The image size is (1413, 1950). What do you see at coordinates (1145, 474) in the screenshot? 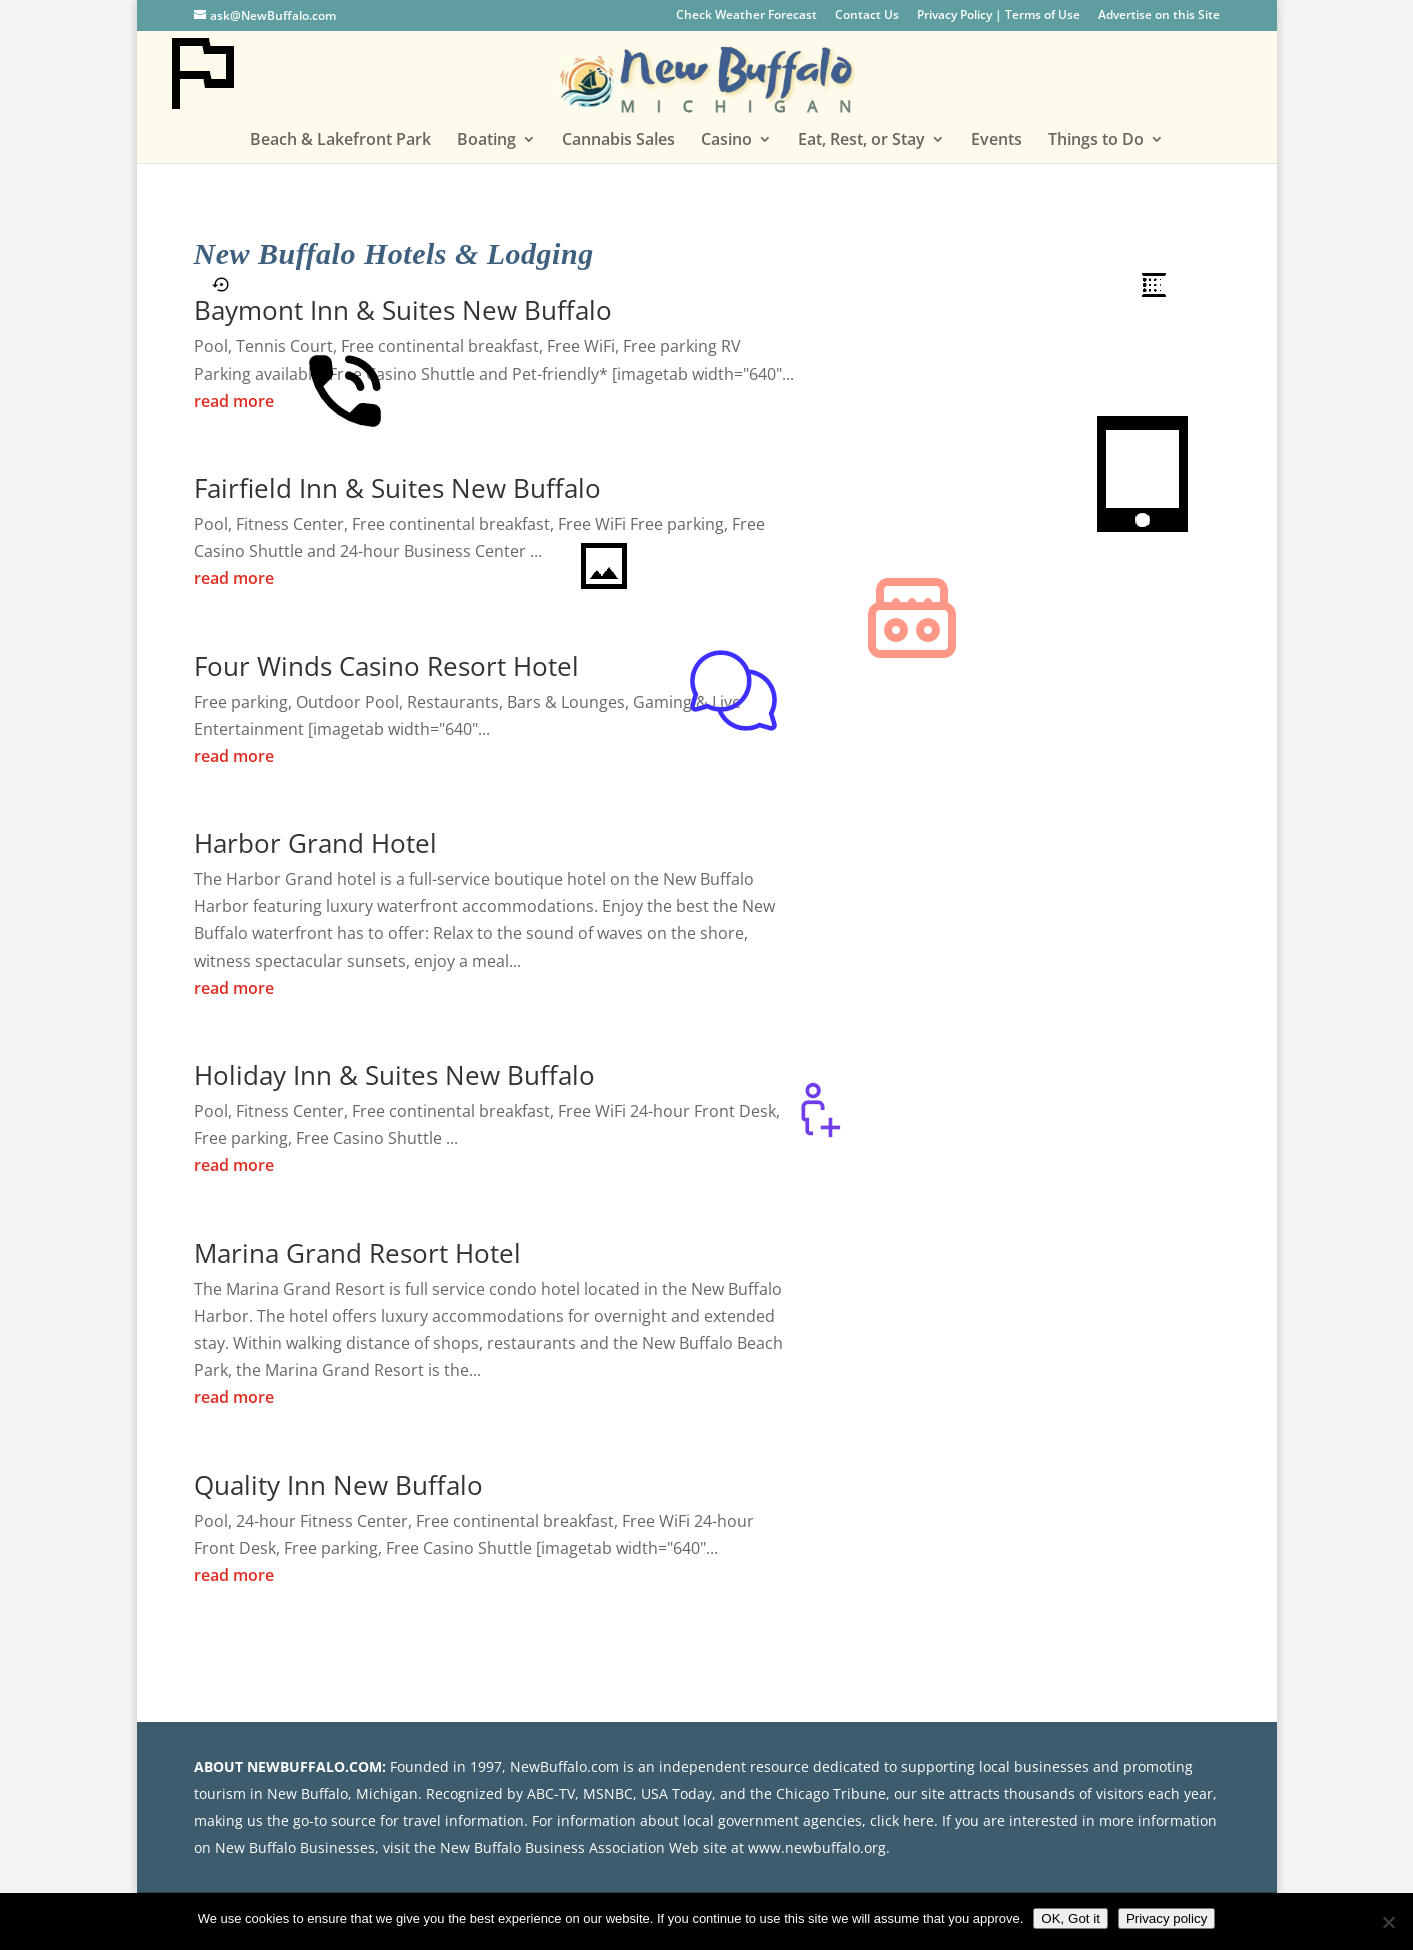
I see `switch to tablet view or layout` at bounding box center [1145, 474].